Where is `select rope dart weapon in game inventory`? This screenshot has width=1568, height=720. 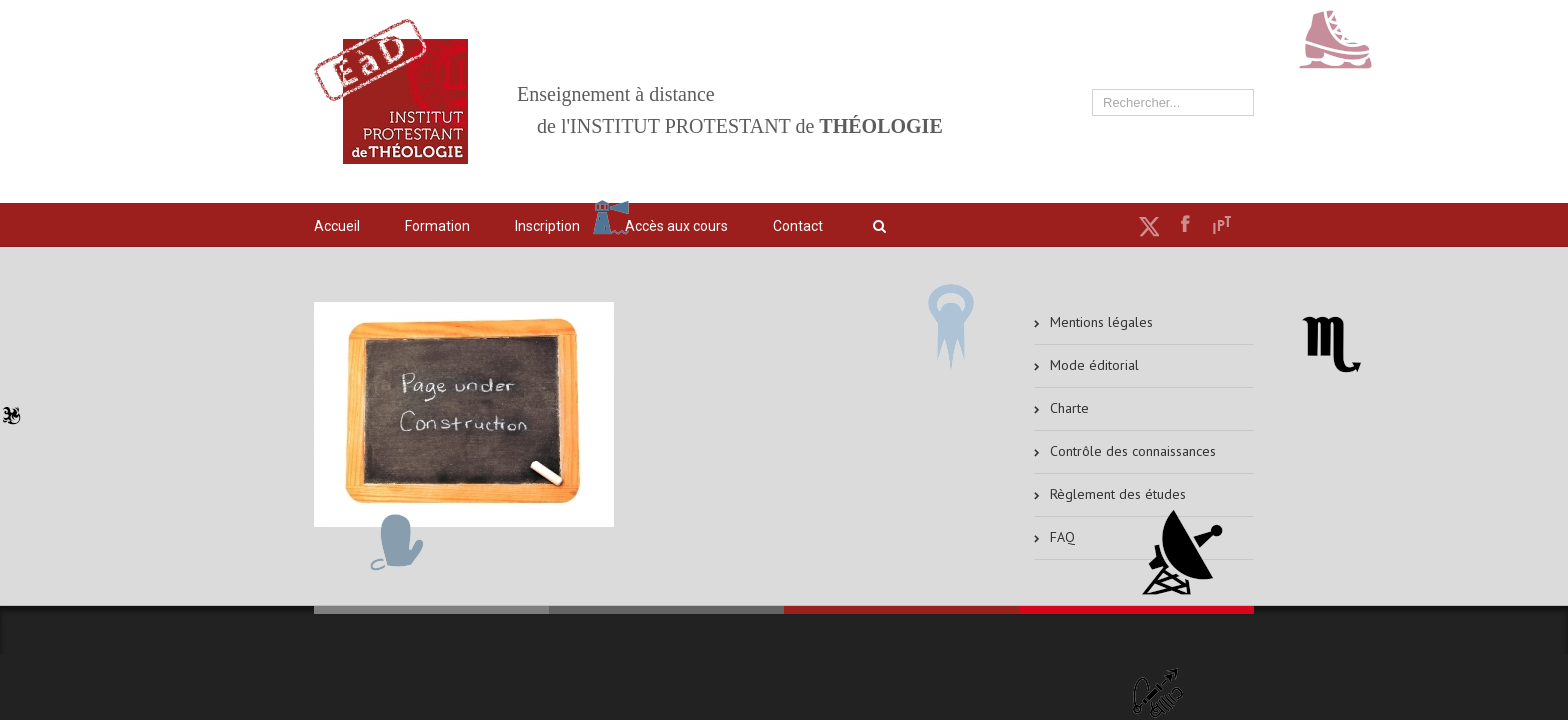
select rope dart weapon in game inventory is located at coordinates (1158, 693).